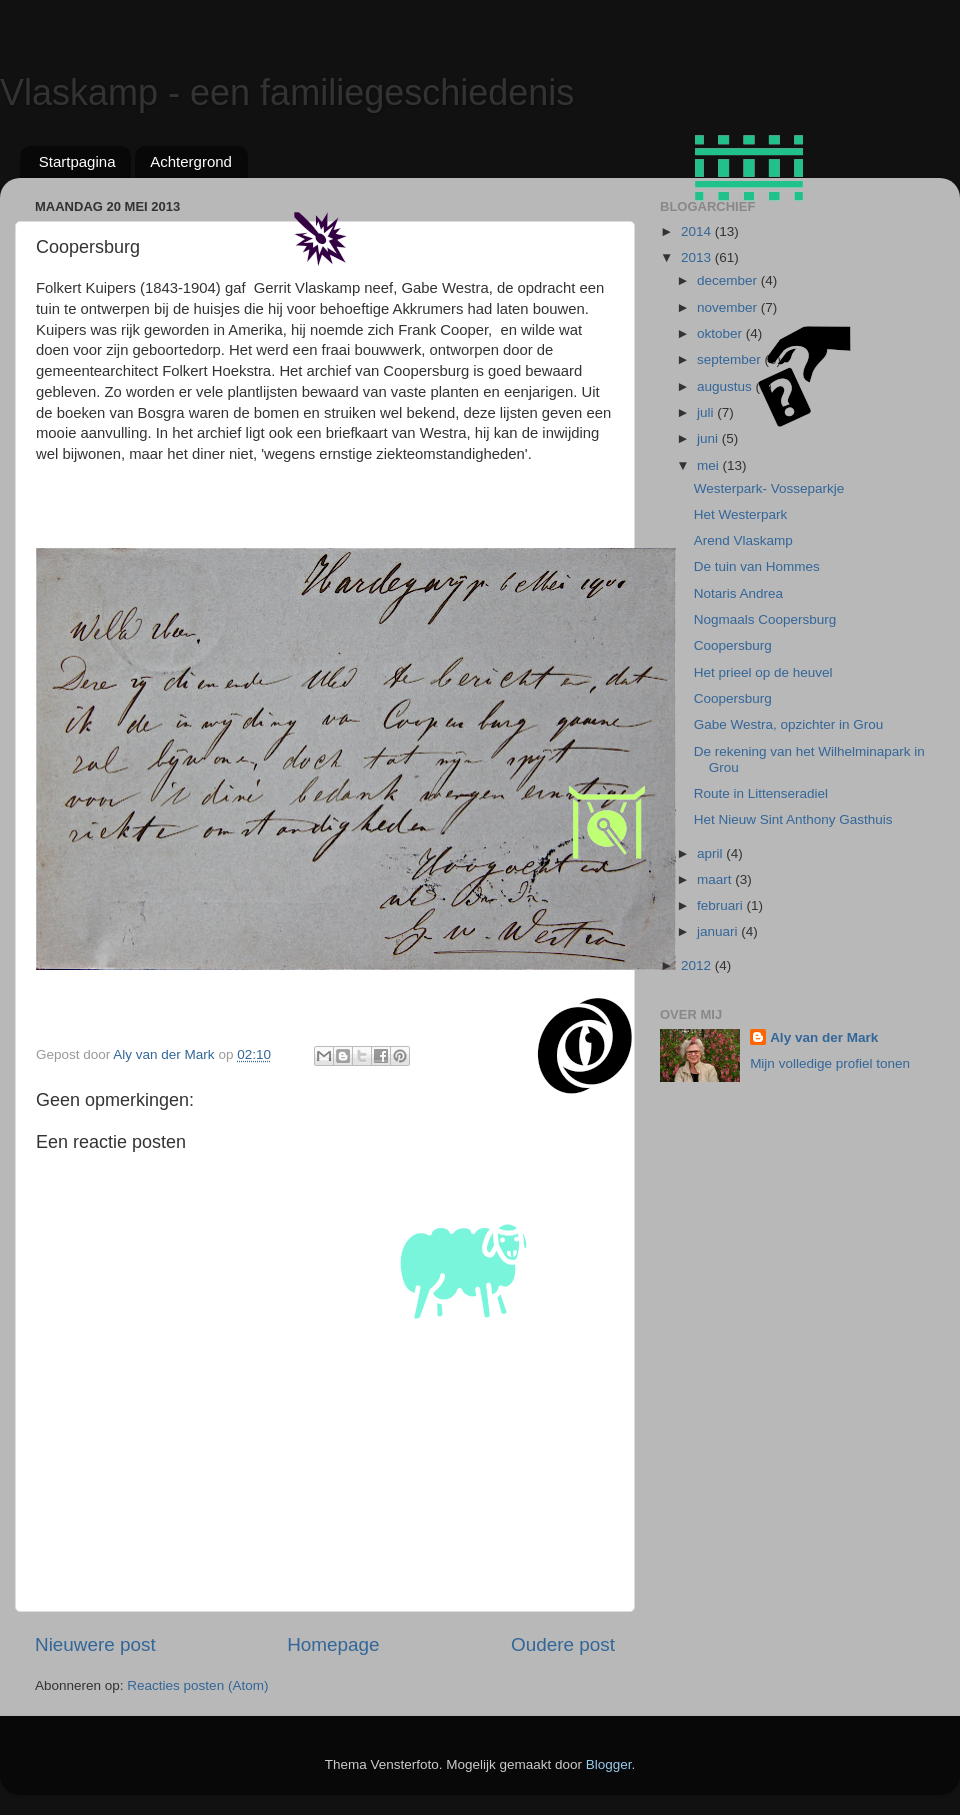 The height and width of the screenshot is (1815, 960). Describe the element at coordinates (585, 1046) in the screenshot. I see `indicates a surreal or dream-like game state` at that location.